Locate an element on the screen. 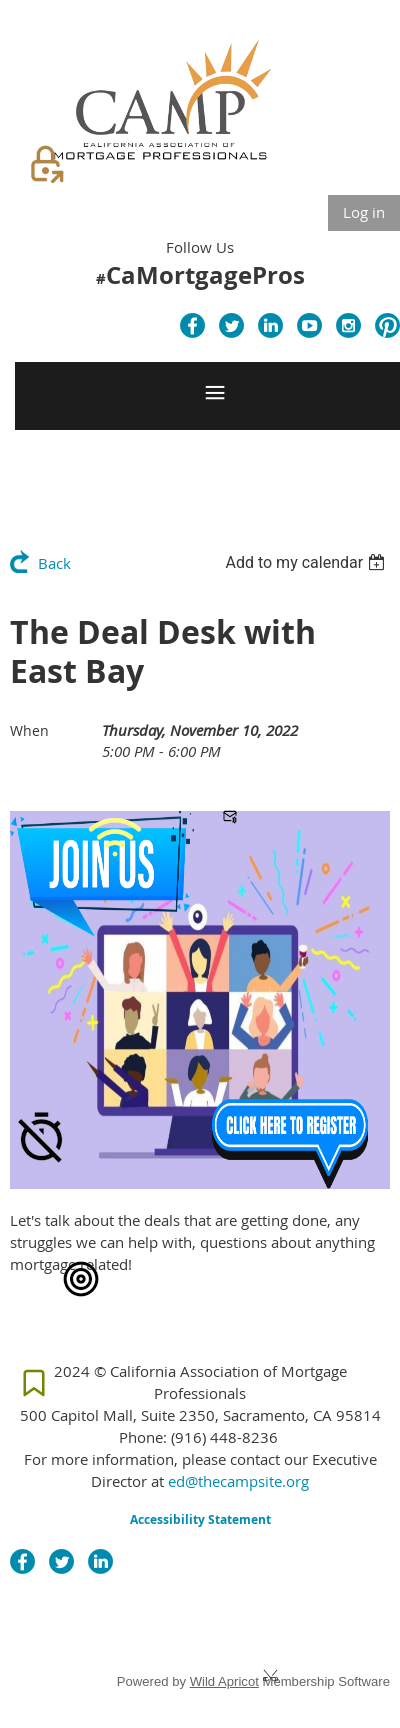 The width and height of the screenshot is (400, 1728). share secure content with others is located at coordinates (45, 163).